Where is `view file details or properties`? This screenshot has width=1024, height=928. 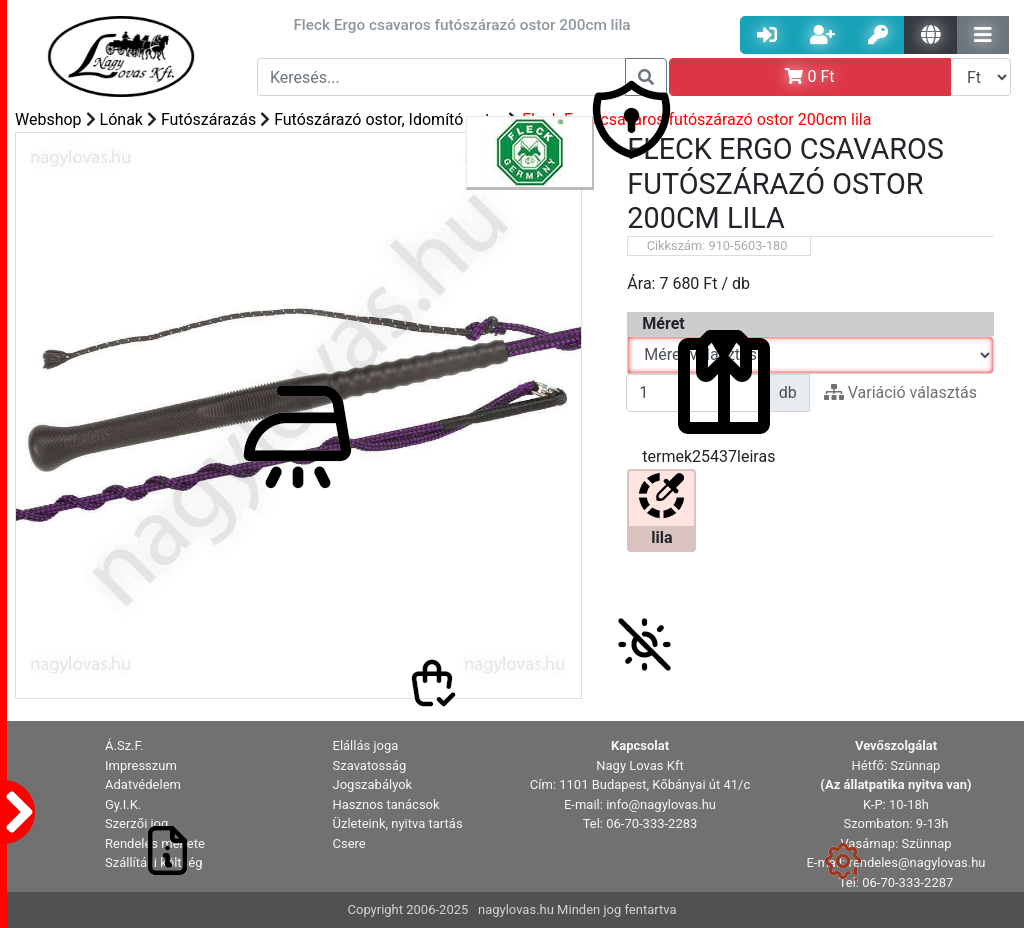 view file details or properties is located at coordinates (167, 850).